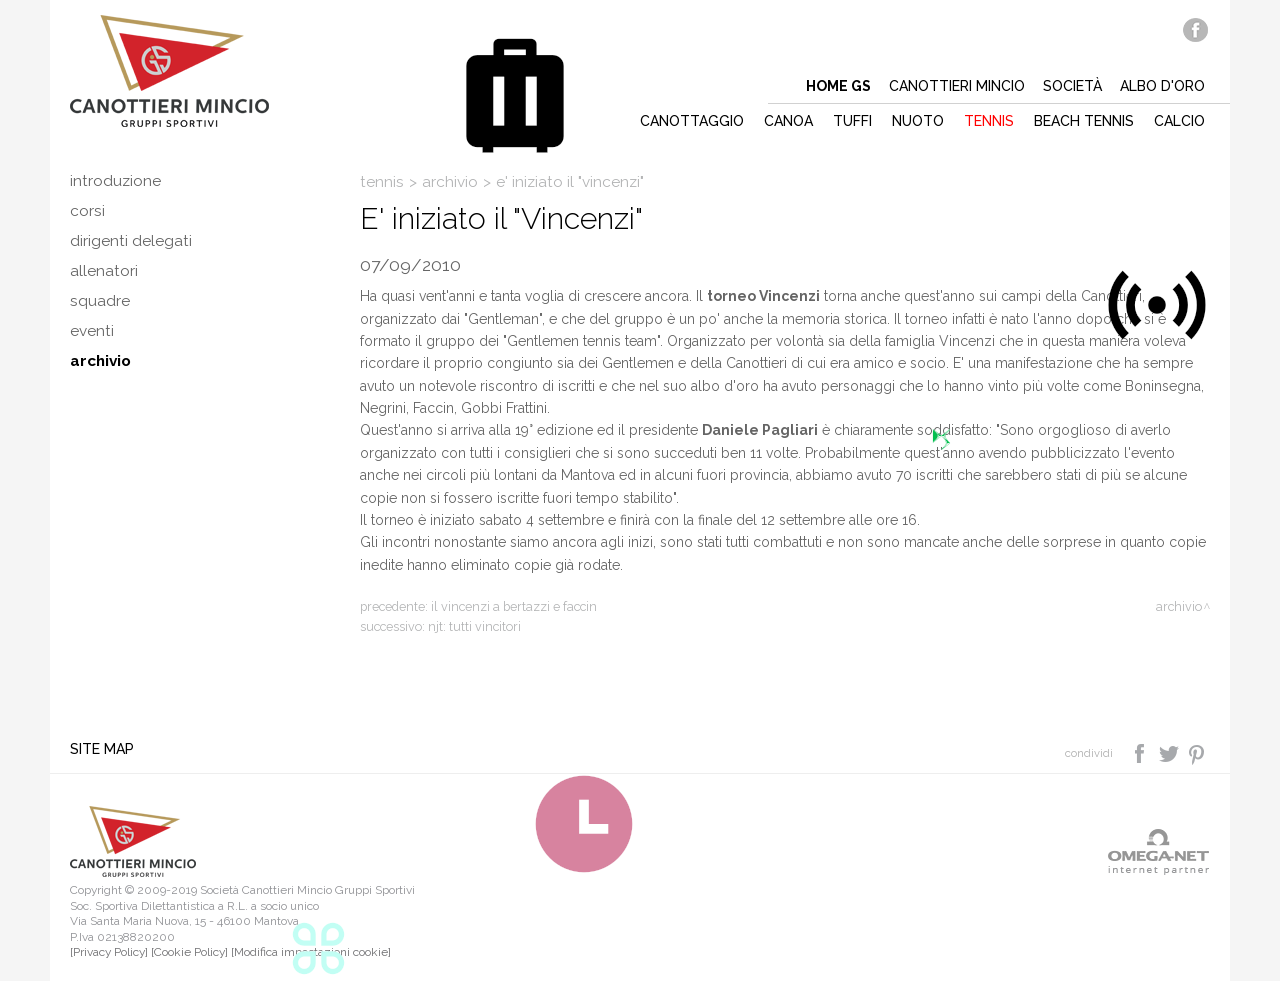 This screenshot has height=981, width=1280. I want to click on indicates RFID or NFC connectivity, so click(1157, 305).